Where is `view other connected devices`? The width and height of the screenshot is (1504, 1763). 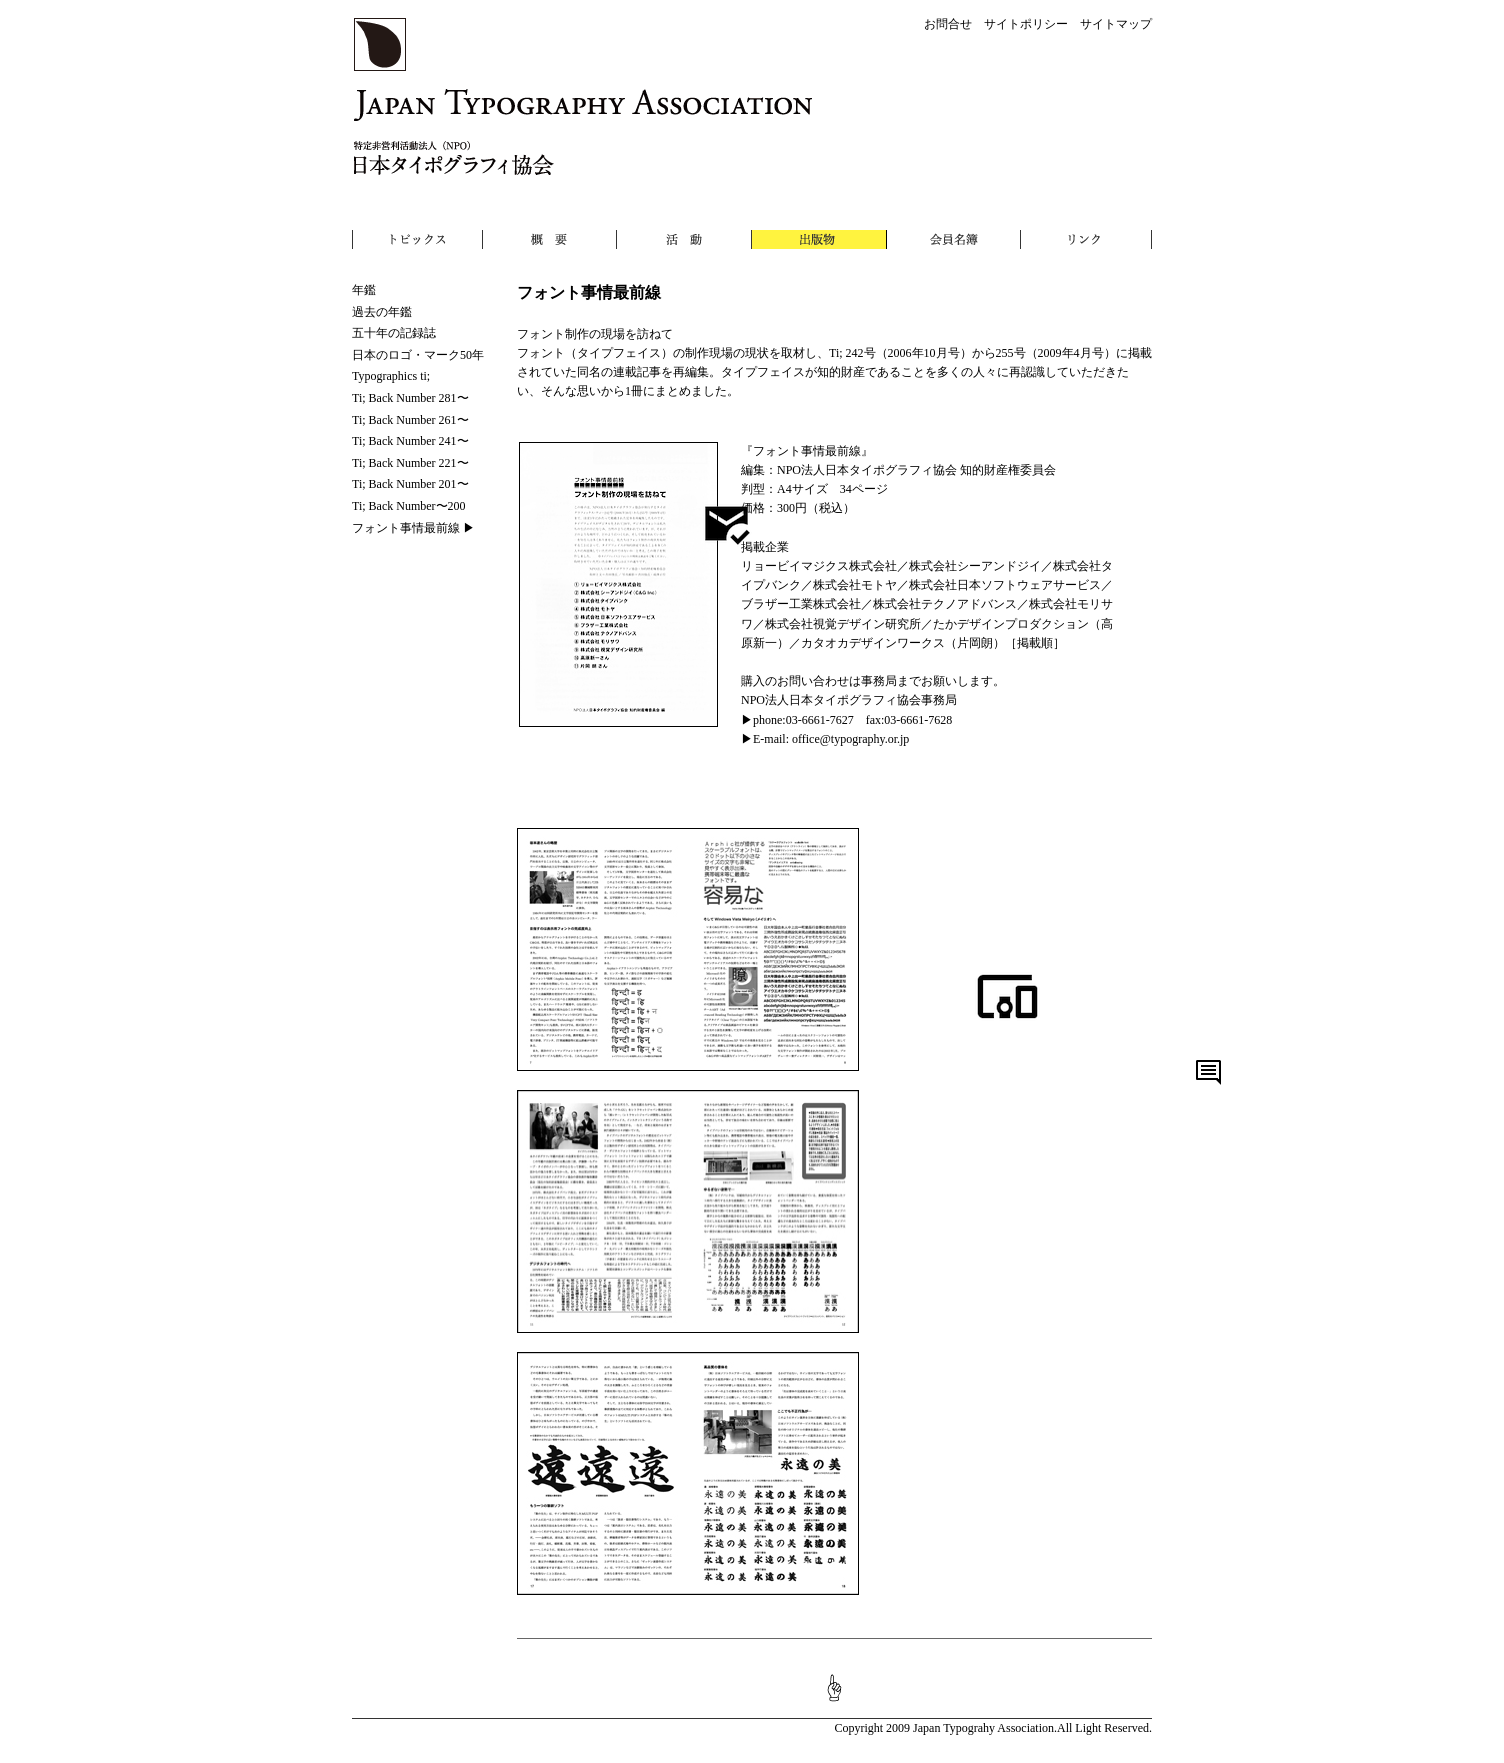
view other connected devices is located at coordinates (1007, 996).